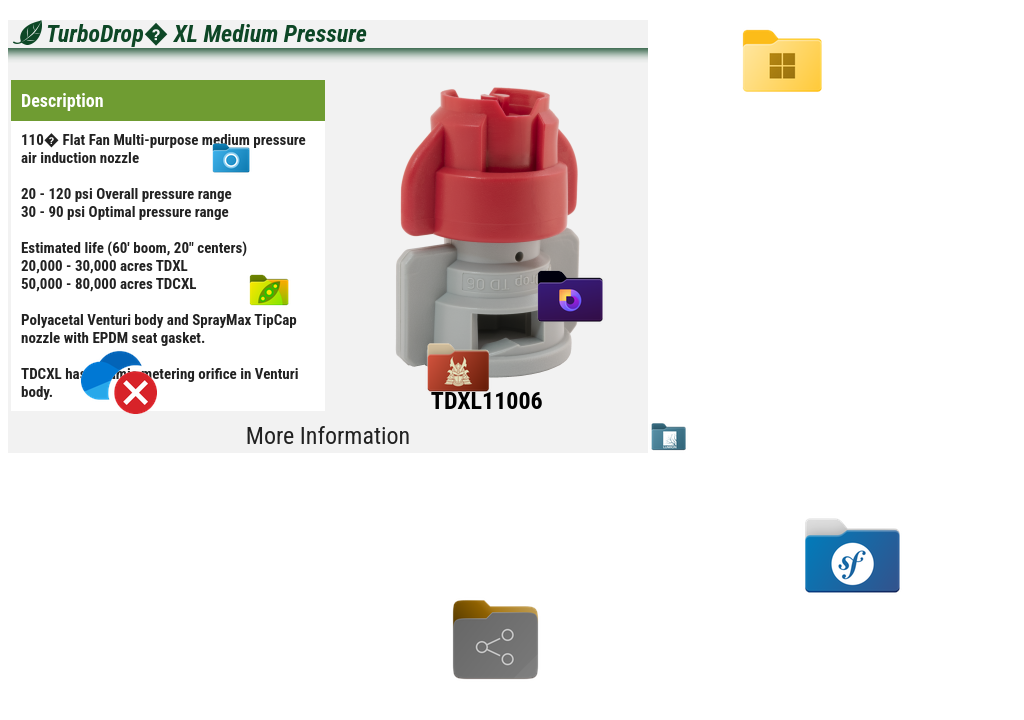  What do you see at coordinates (495, 639) in the screenshot?
I see `open your public shared folder` at bounding box center [495, 639].